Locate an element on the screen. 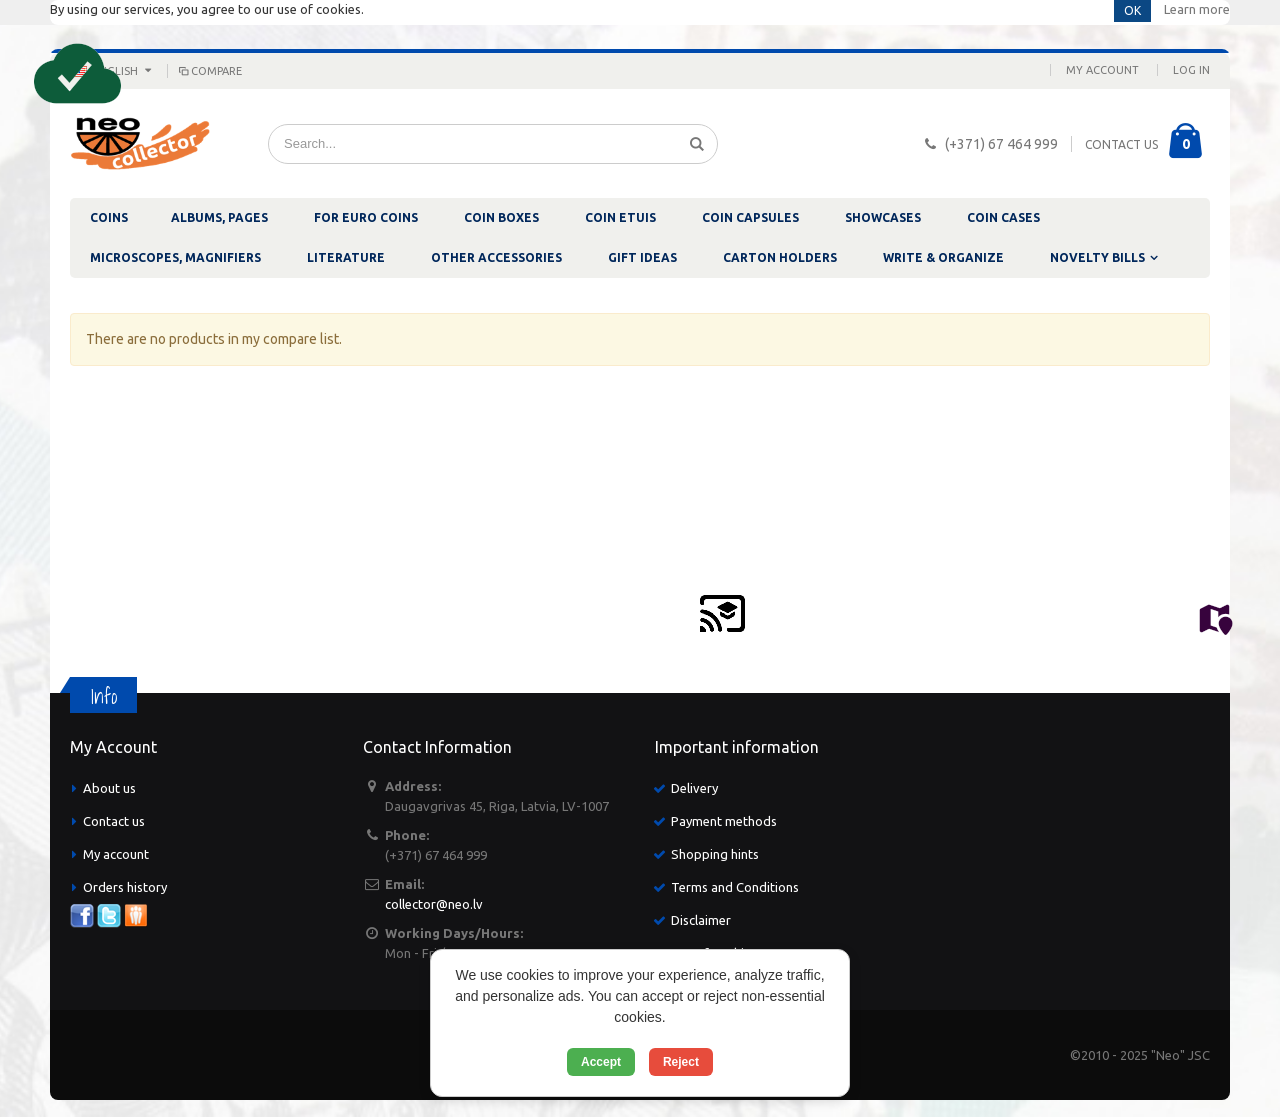 This screenshot has height=1117, width=1280. cast or share educational content to a display is located at coordinates (722, 613).